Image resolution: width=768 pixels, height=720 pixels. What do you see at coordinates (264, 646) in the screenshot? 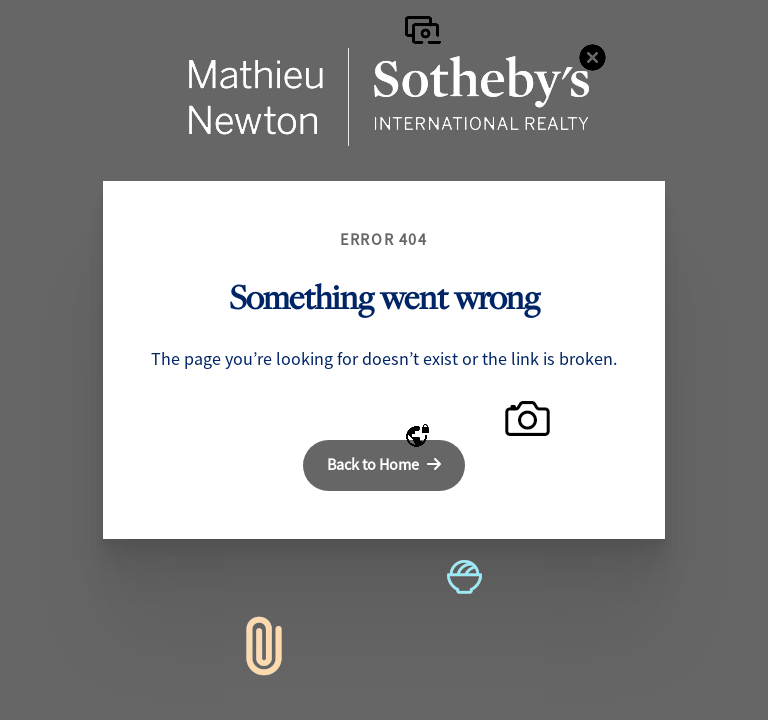
I see `attach a file to your message` at bounding box center [264, 646].